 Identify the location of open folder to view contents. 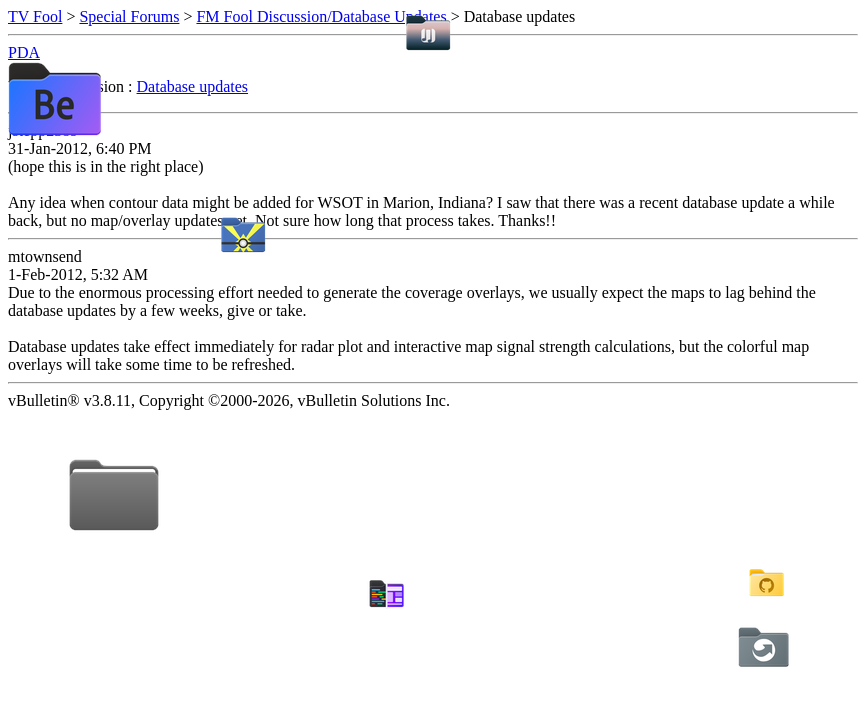
(114, 495).